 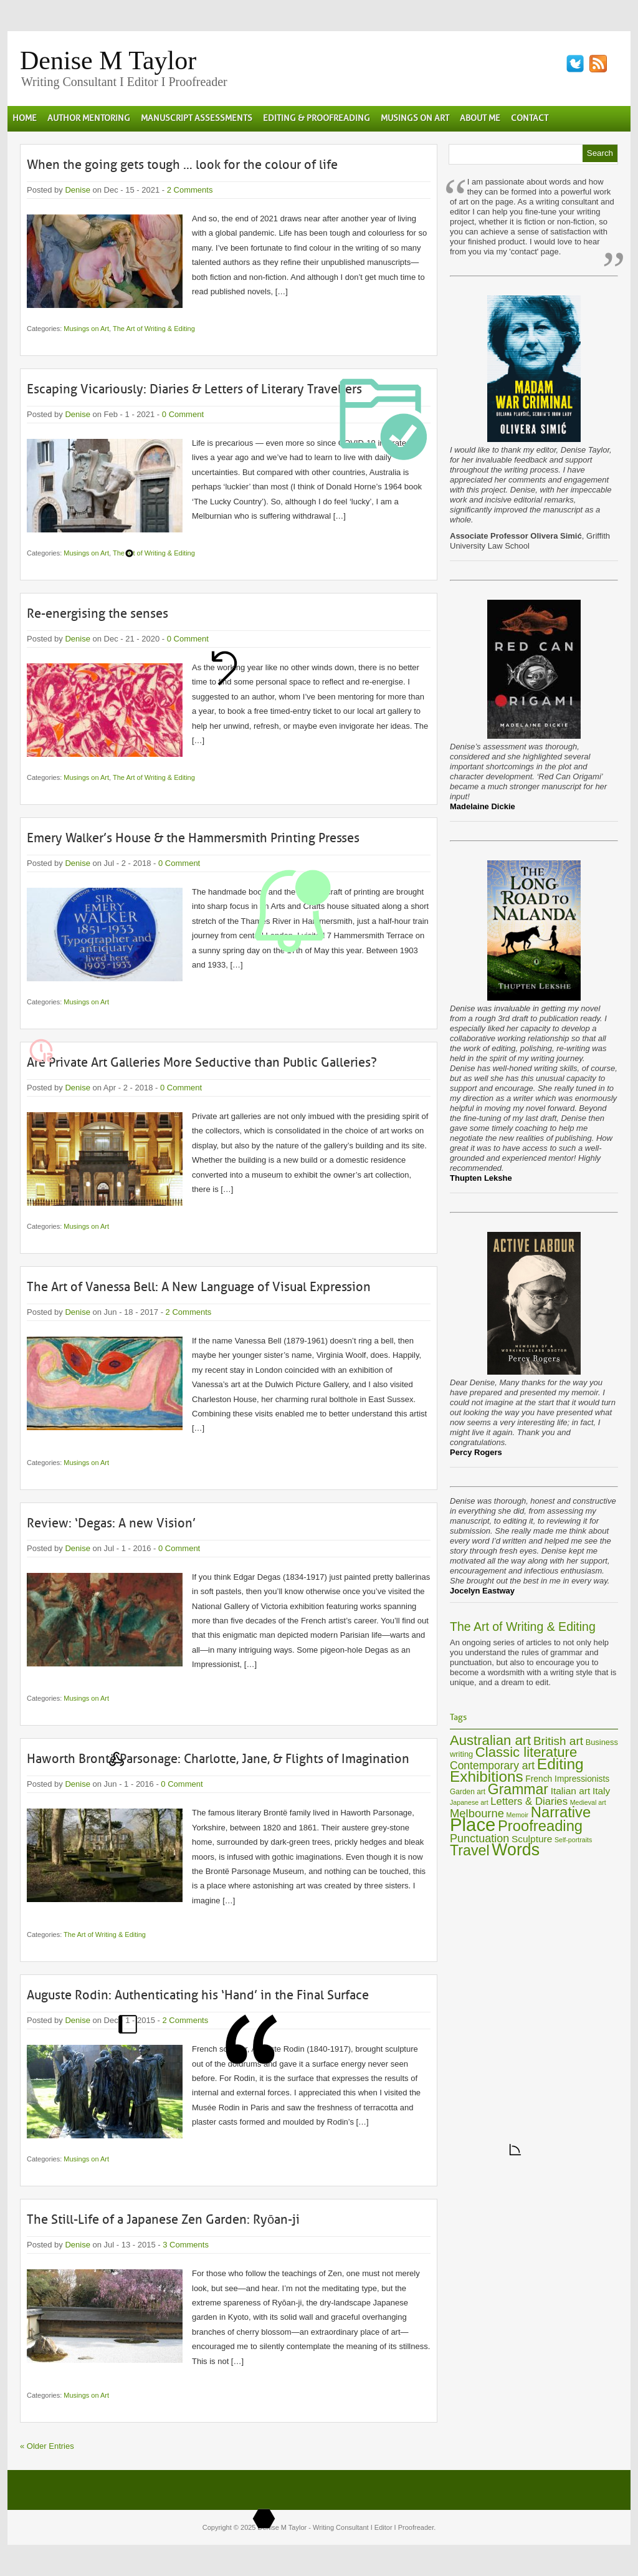 I want to click on indicates the currently active or selected folder, so click(x=380, y=413).